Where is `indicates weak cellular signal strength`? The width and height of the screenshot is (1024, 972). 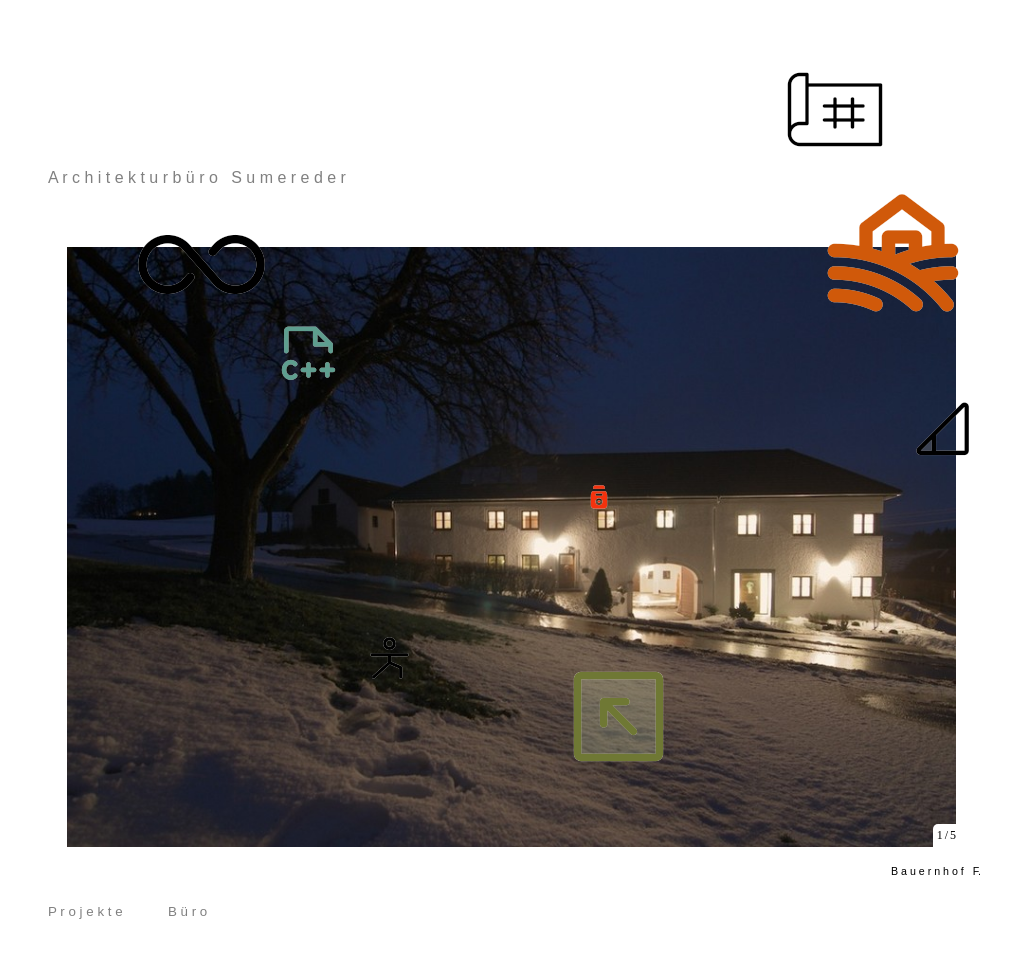 indicates weak cellular signal strength is located at coordinates (947, 431).